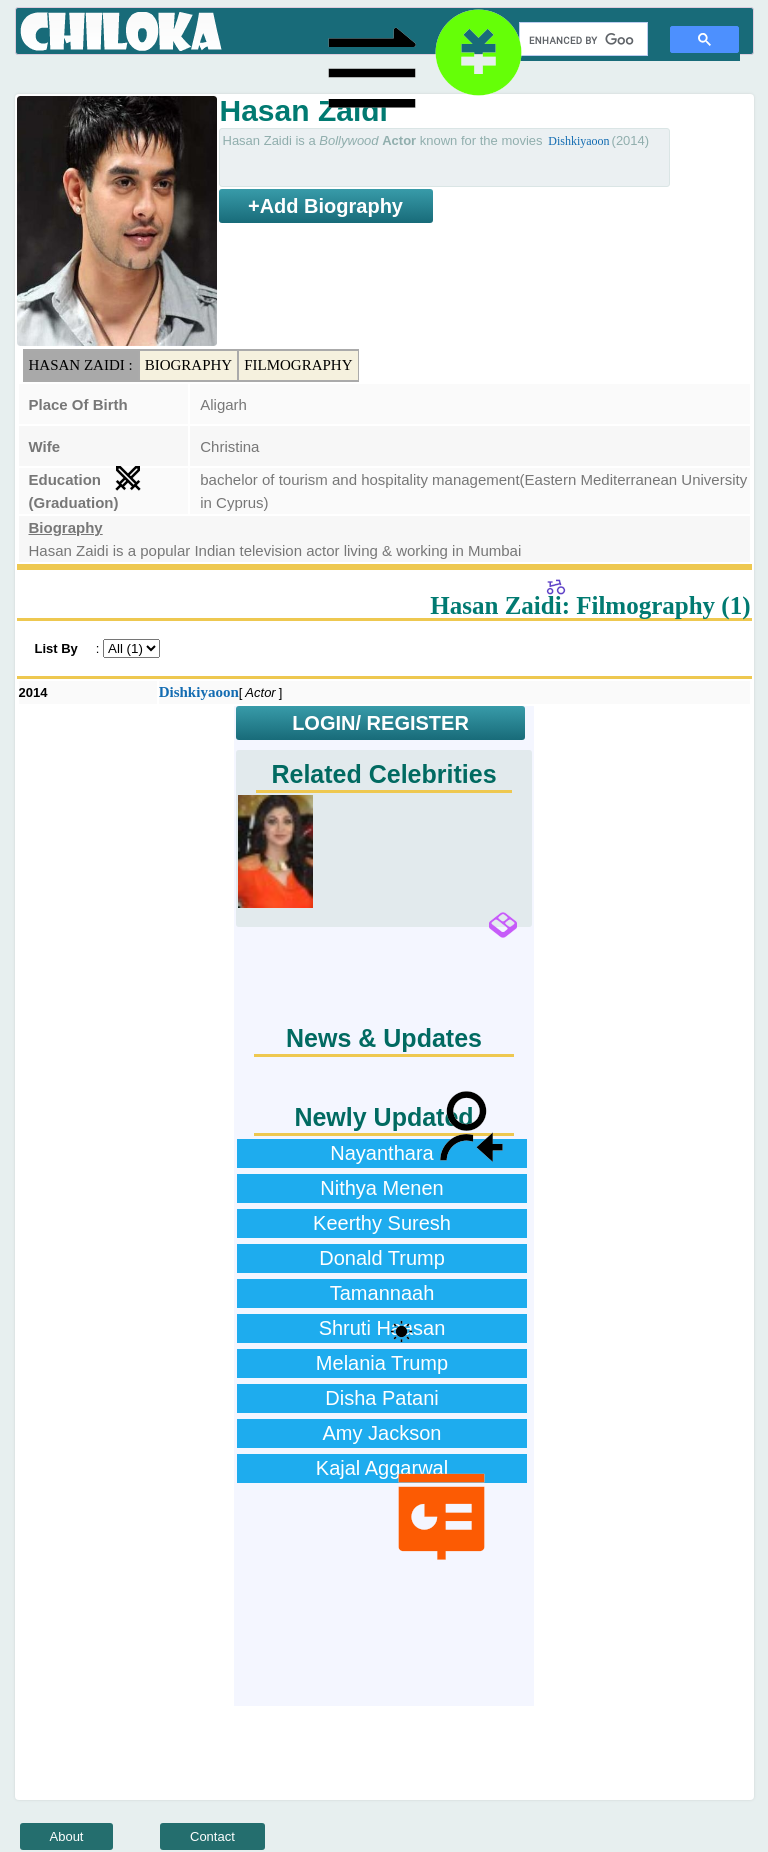 Image resolution: width=768 pixels, height=1852 pixels. What do you see at coordinates (401, 1331) in the screenshot?
I see `switch to light mode` at bounding box center [401, 1331].